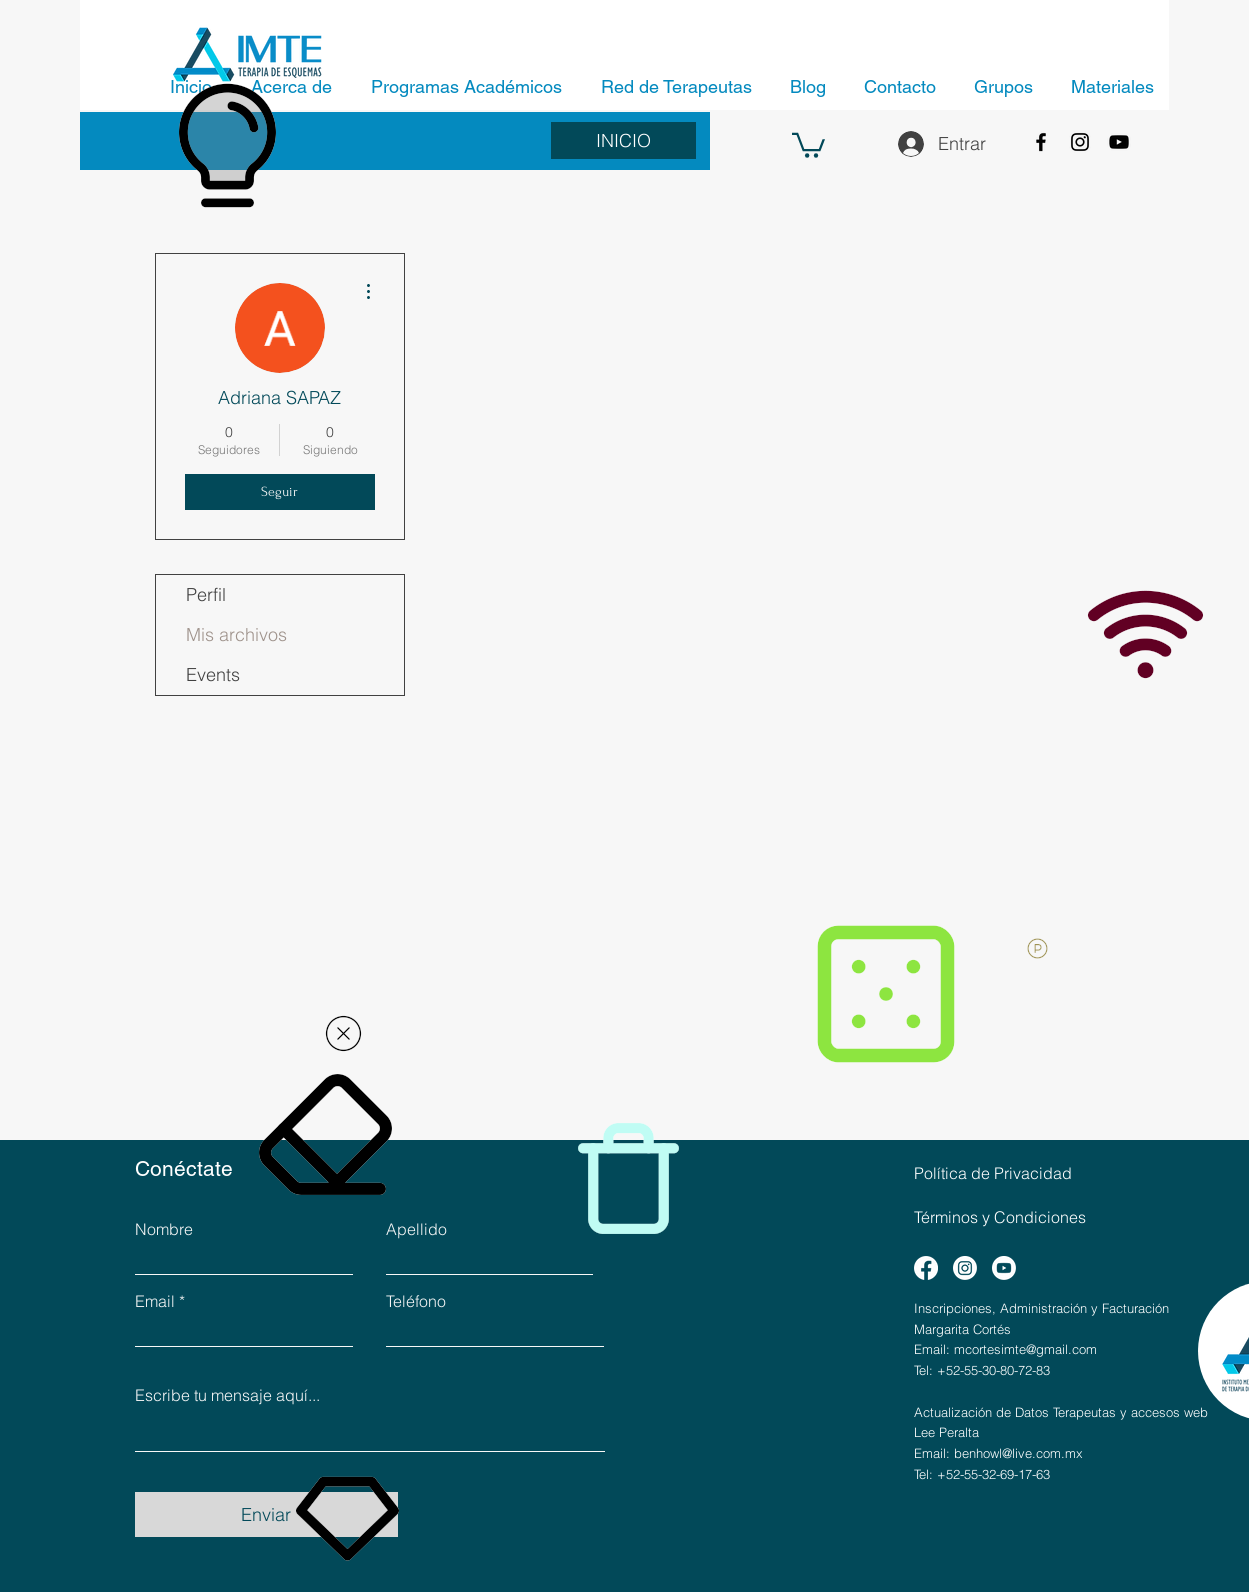 The width and height of the screenshot is (1249, 1592). Describe the element at coordinates (628, 1178) in the screenshot. I see `delete selected item` at that location.